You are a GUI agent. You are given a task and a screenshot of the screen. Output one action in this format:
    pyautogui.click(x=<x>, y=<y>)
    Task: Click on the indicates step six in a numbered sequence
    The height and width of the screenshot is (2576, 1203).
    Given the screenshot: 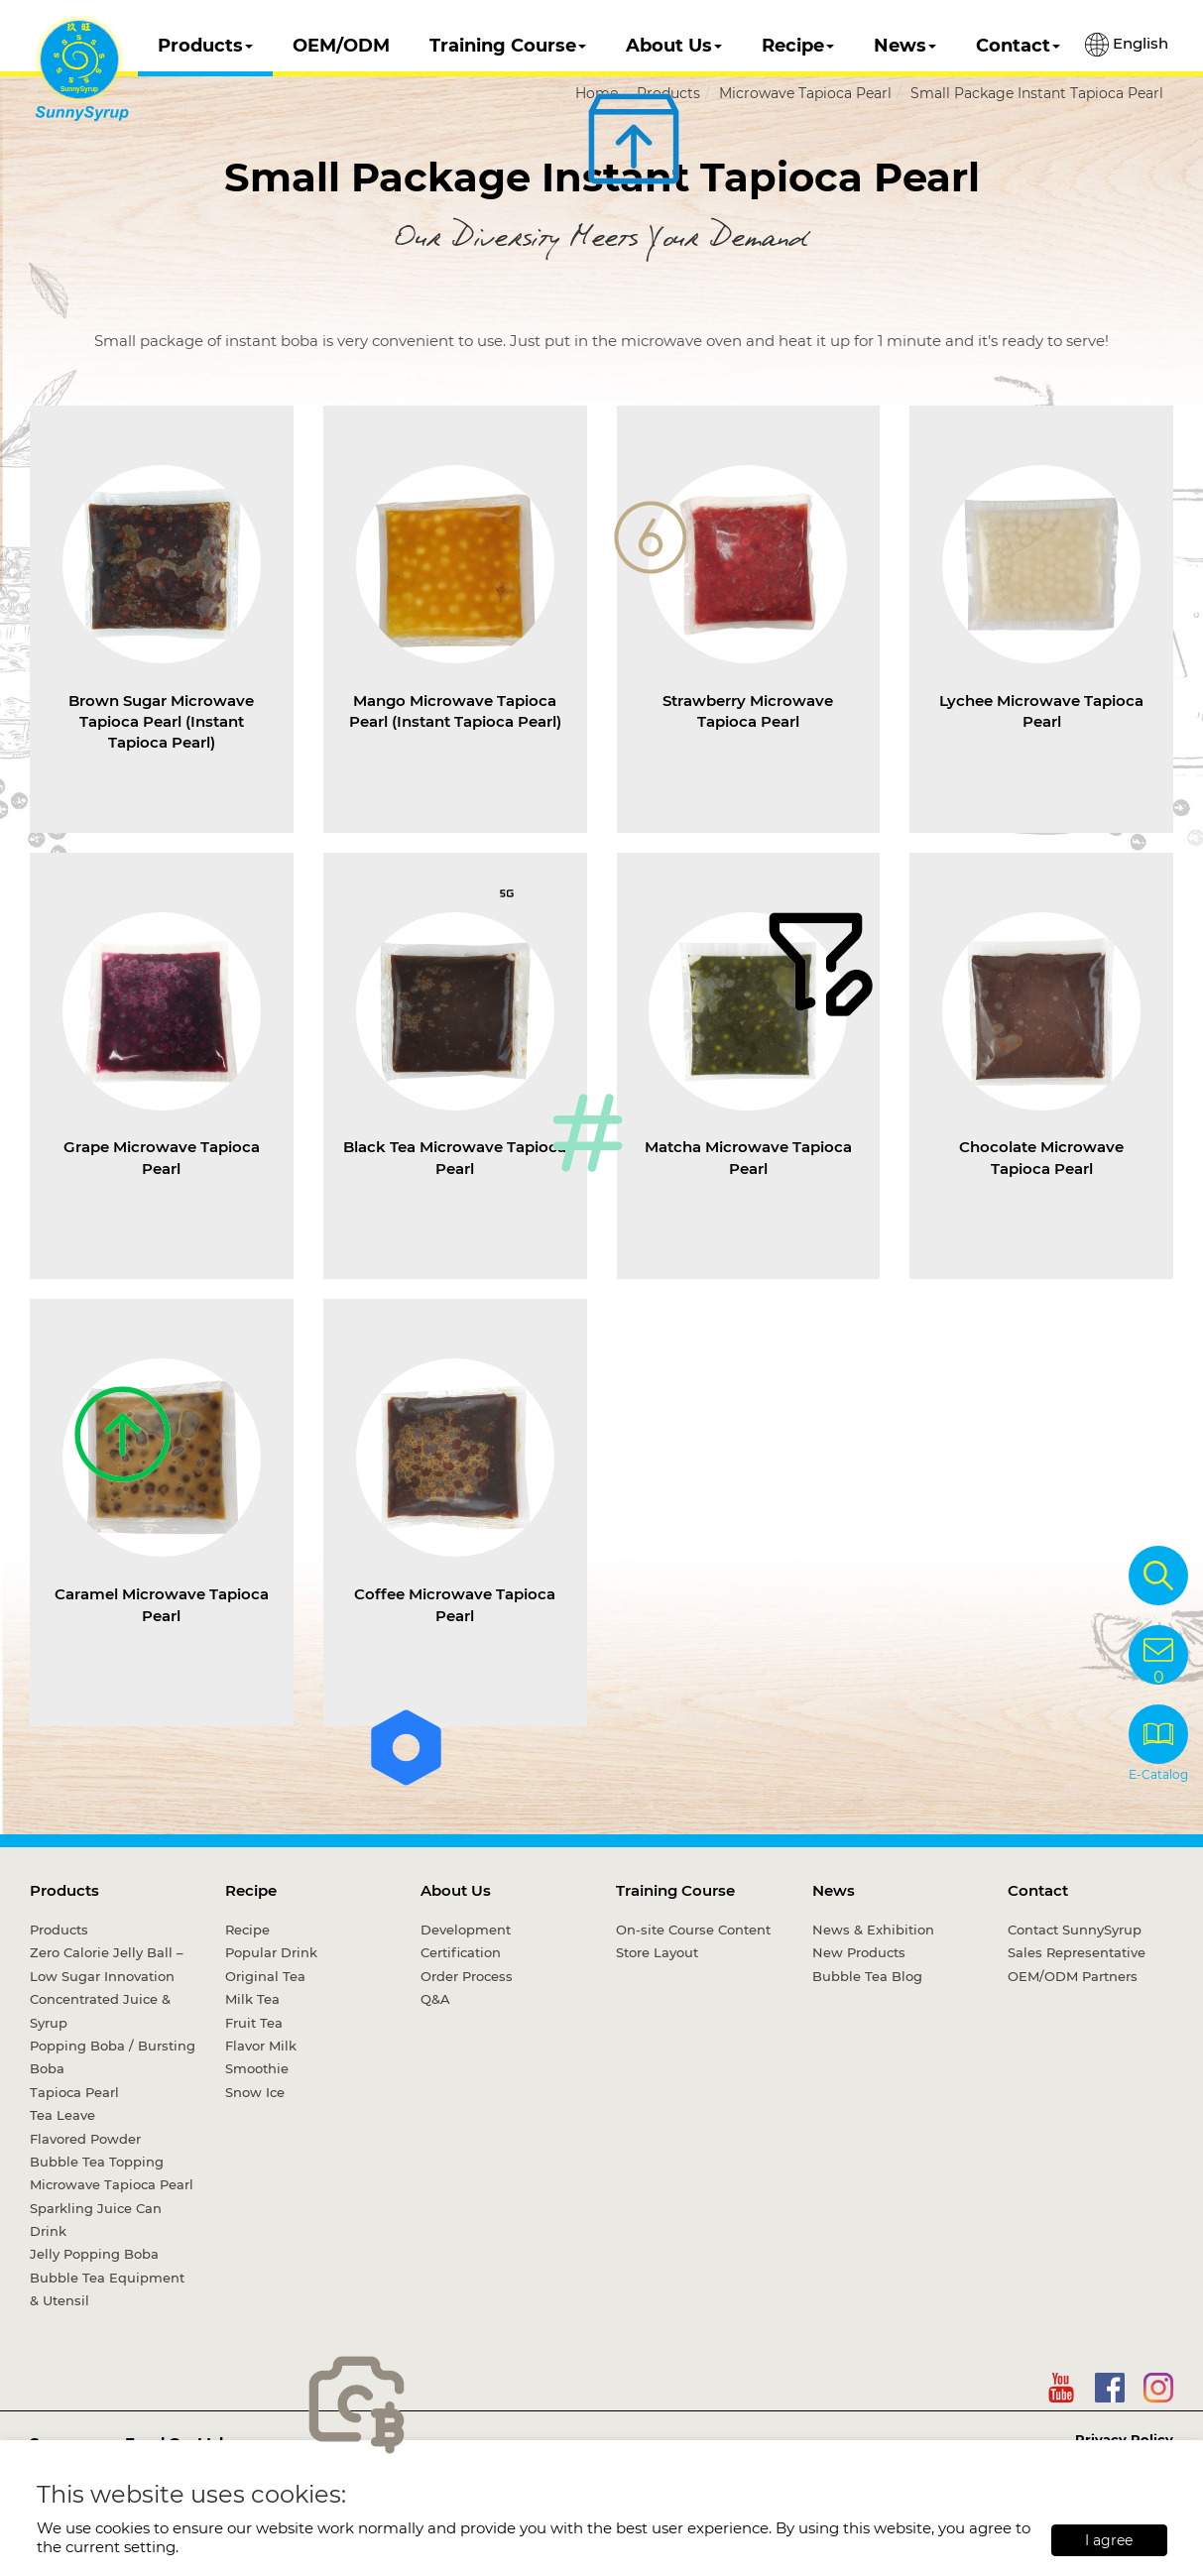 What is the action you would take?
    pyautogui.click(x=651, y=537)
    